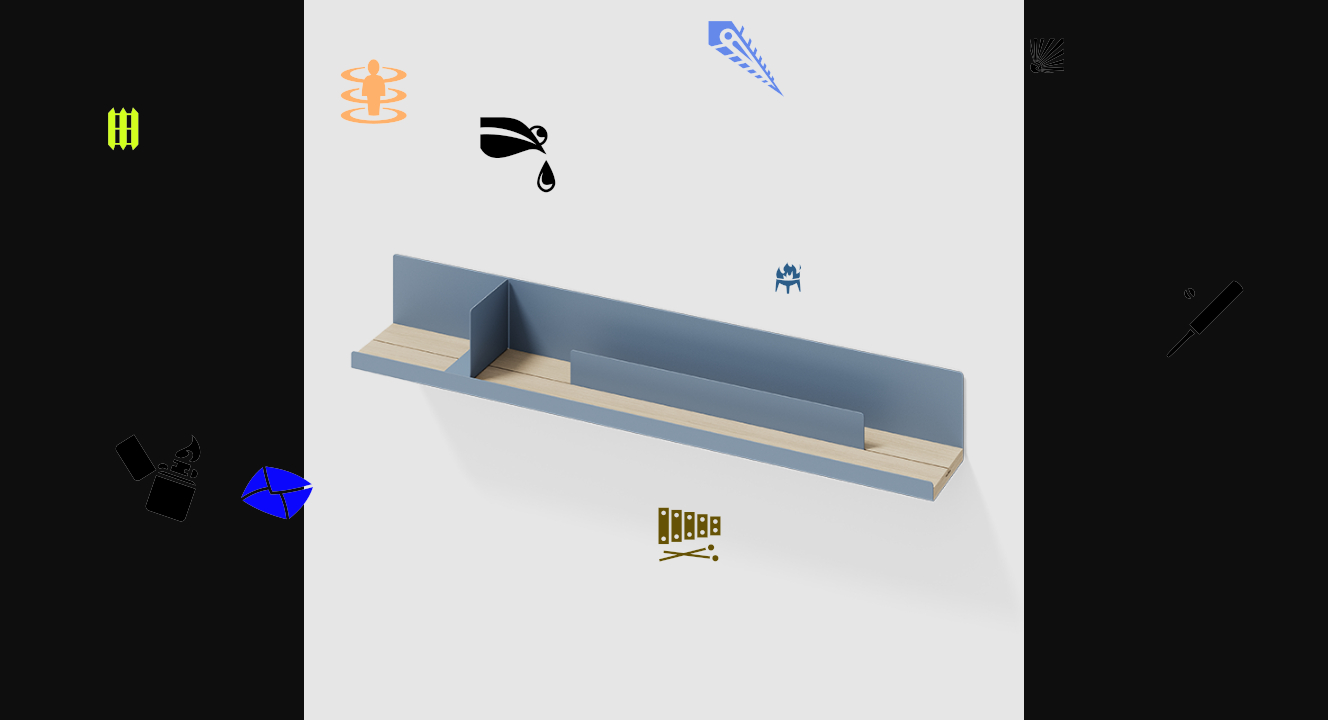 This screenshot has width=1328, height=720. What do you see at coordinates (746, 59) in the screenshot?
I see `activate drilling or boring tool` at bounding box center [746, 59].